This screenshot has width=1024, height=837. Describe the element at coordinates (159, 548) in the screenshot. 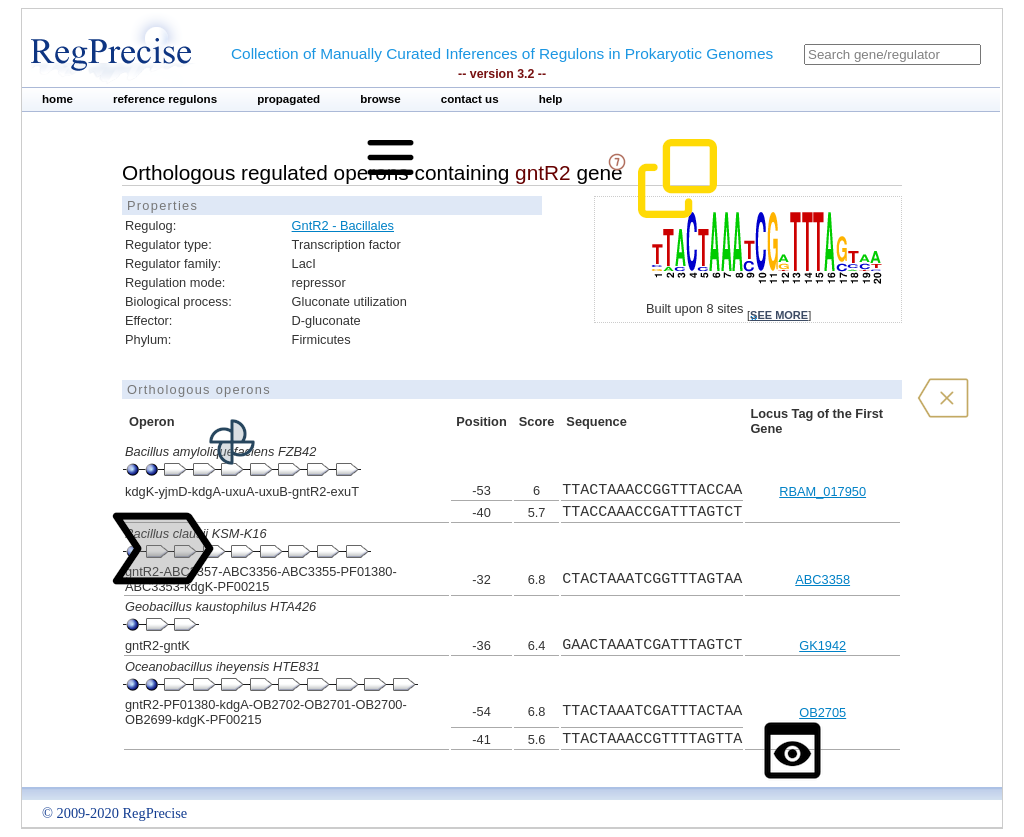

I see `apply a label or tag to an item` at that location.